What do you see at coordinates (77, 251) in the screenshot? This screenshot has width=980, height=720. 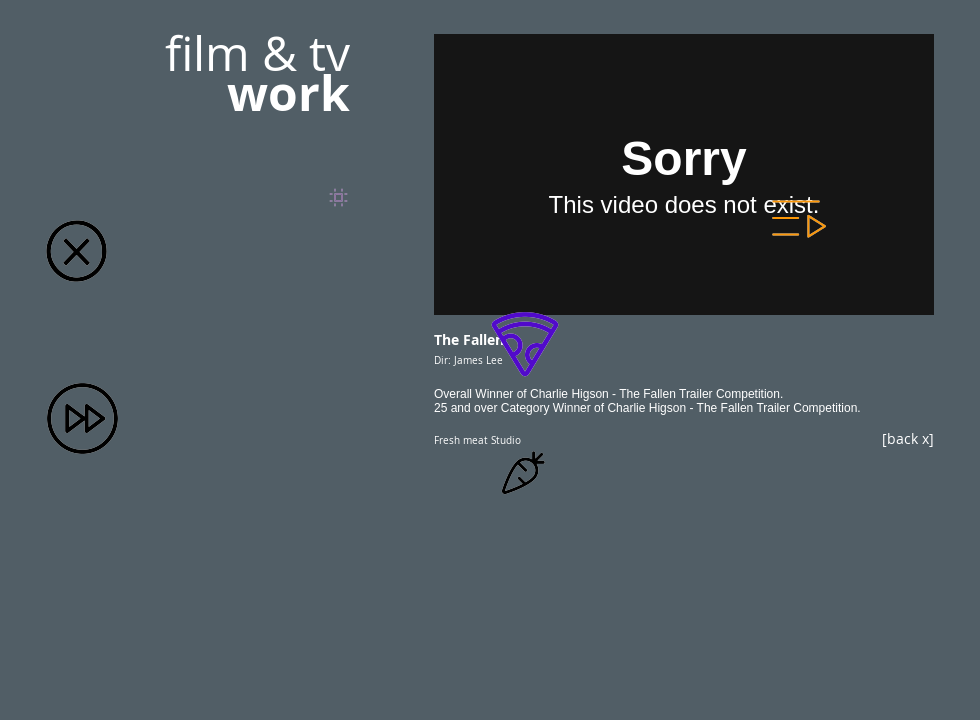 I see `indicates an error or failed action` at bounding box center [77, 251].